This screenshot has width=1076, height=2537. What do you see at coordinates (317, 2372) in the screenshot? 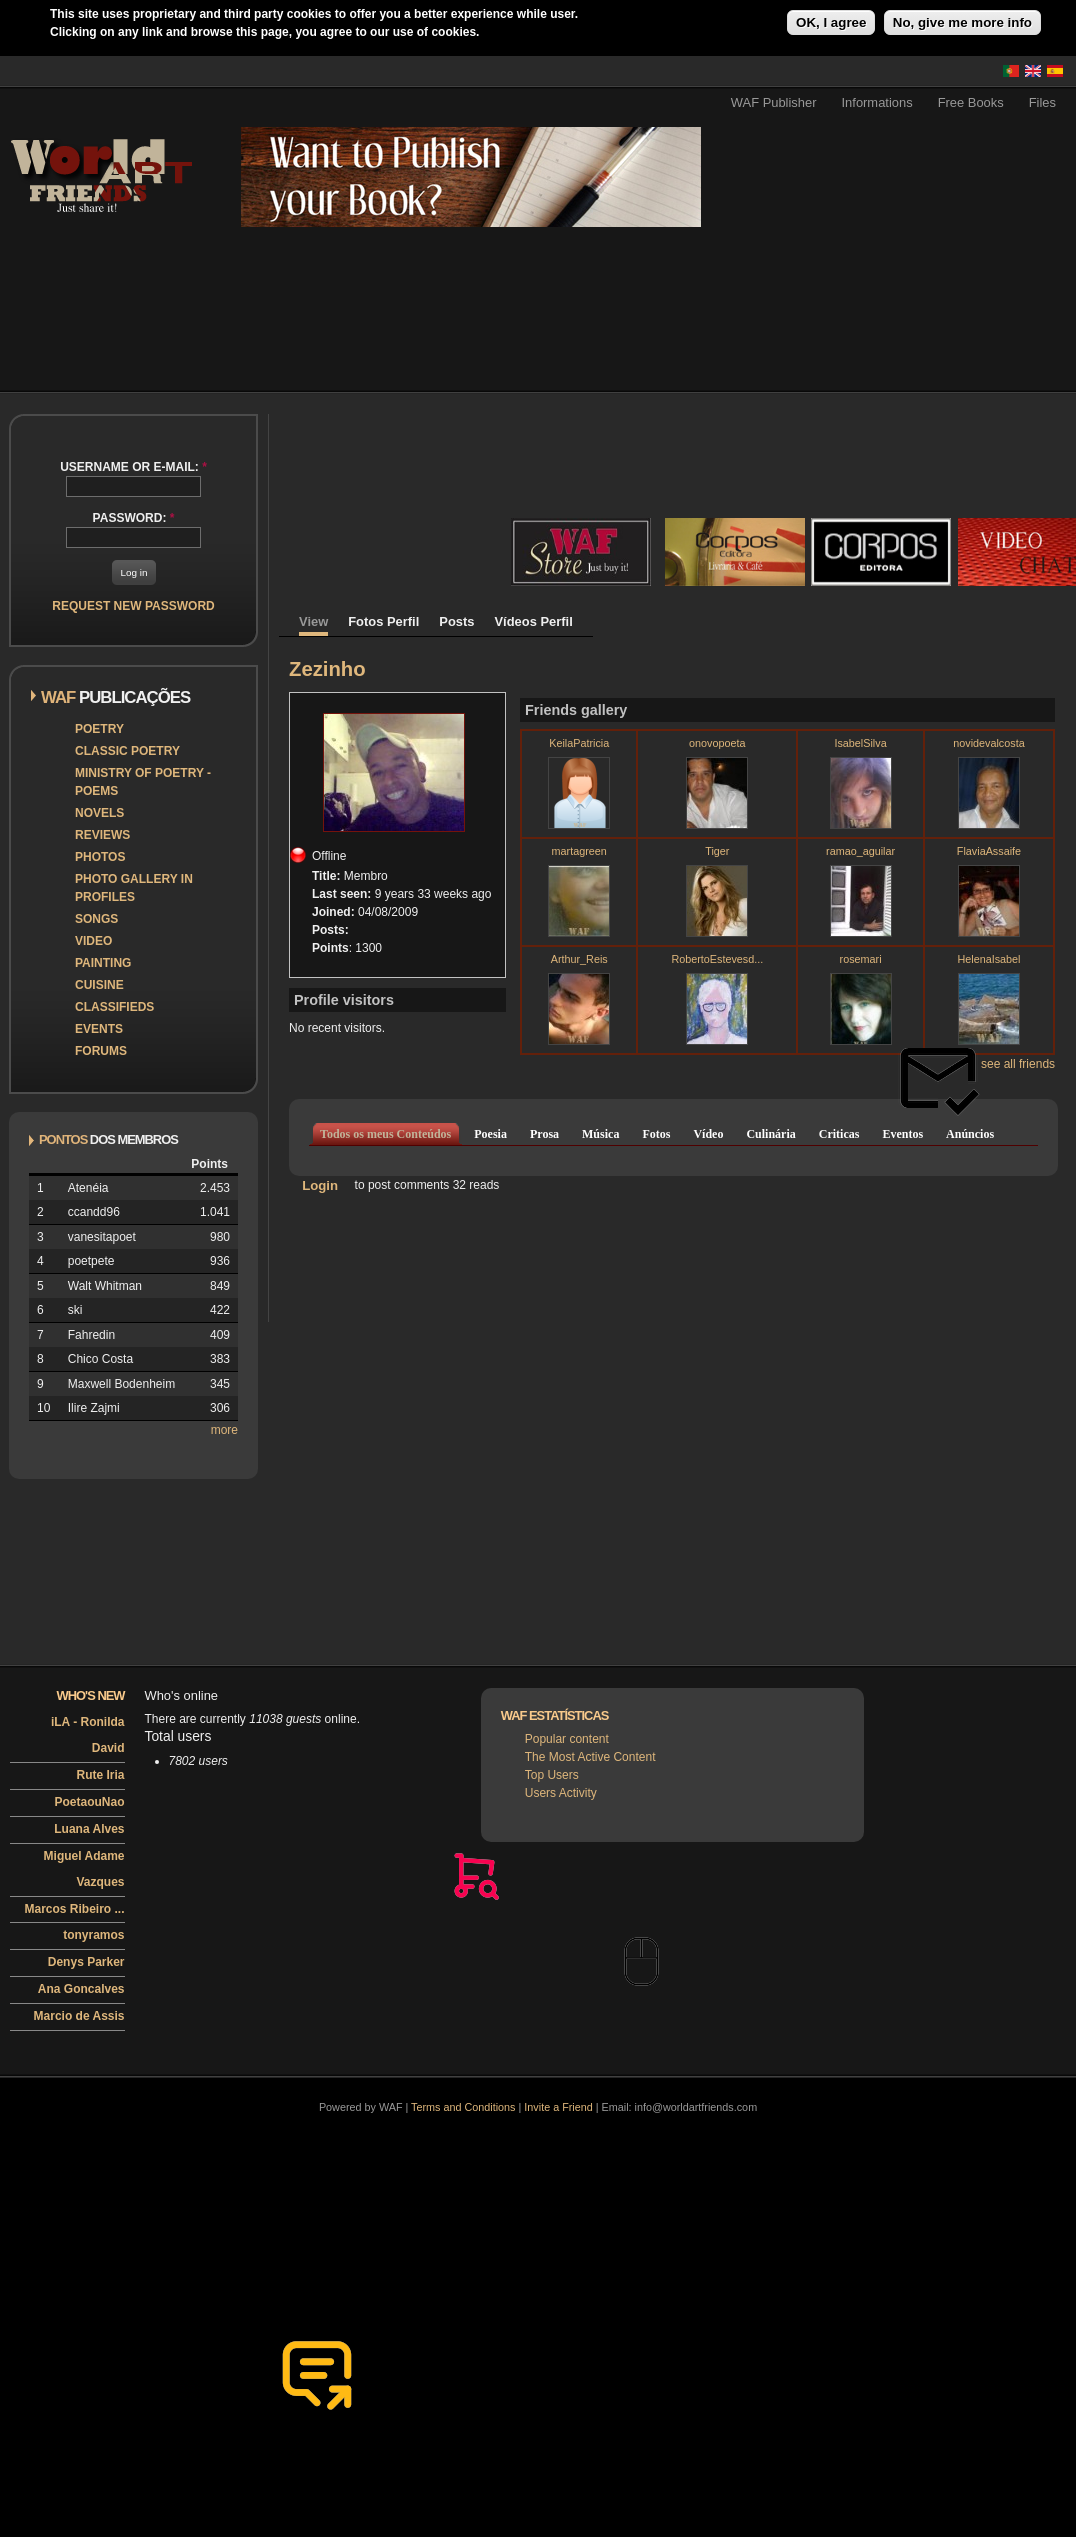
I see `share a message or conversation` at bounding box center [317, 2372].